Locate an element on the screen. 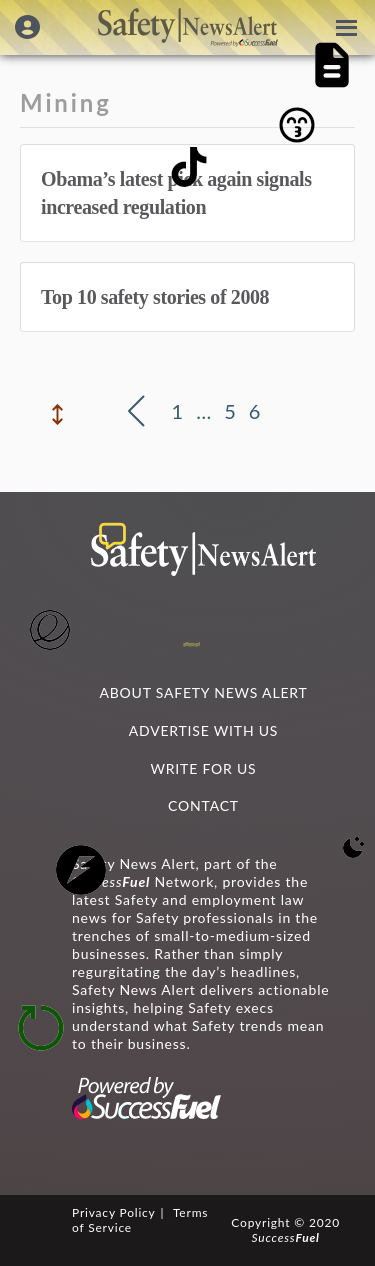  elementary OS branding logo is located at coordinates (50, 630).